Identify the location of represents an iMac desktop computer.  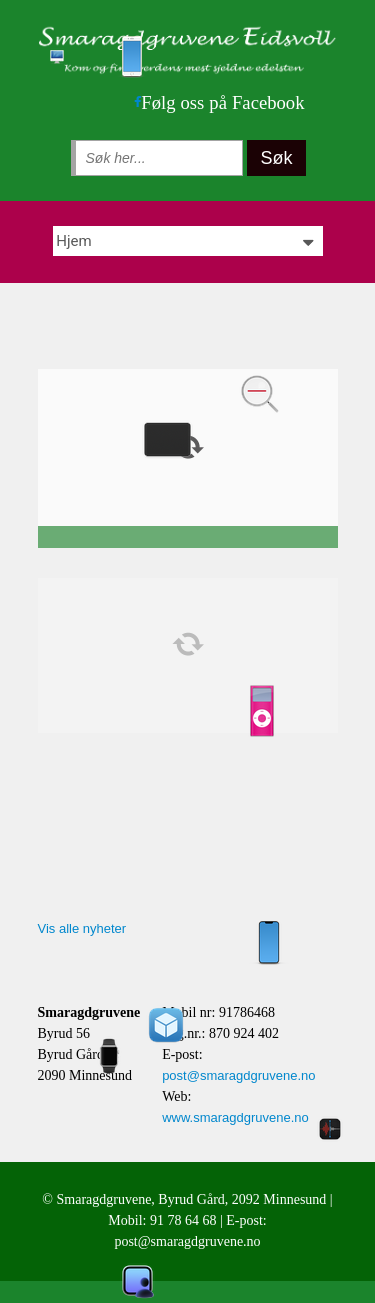
(57, 56).